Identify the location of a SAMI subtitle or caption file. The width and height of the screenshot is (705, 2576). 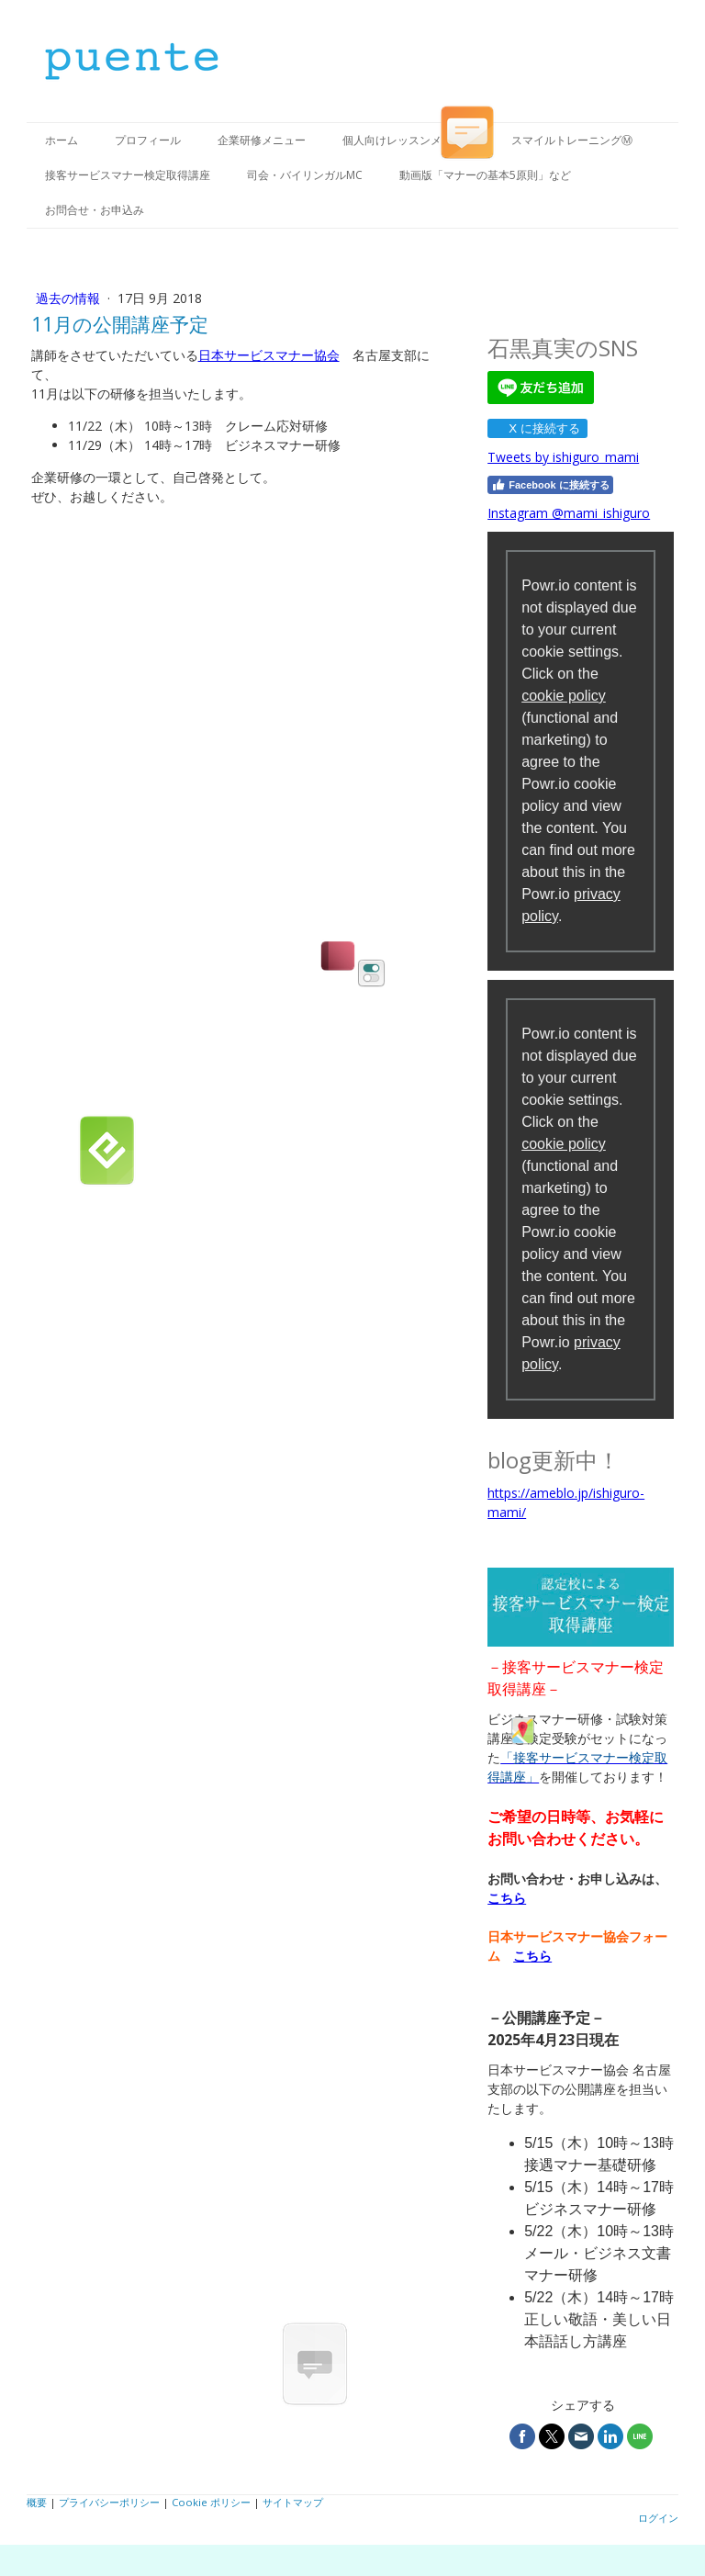
(315, 2364).